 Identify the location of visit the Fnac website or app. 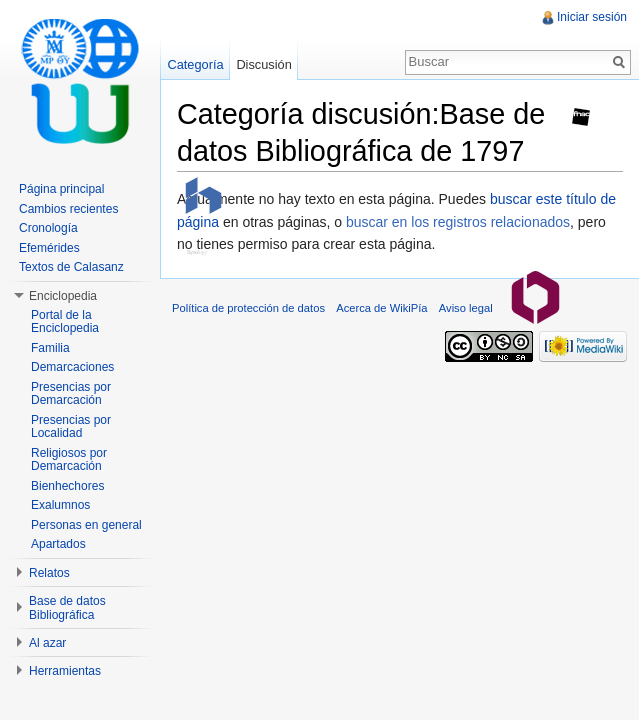
(581, 117).